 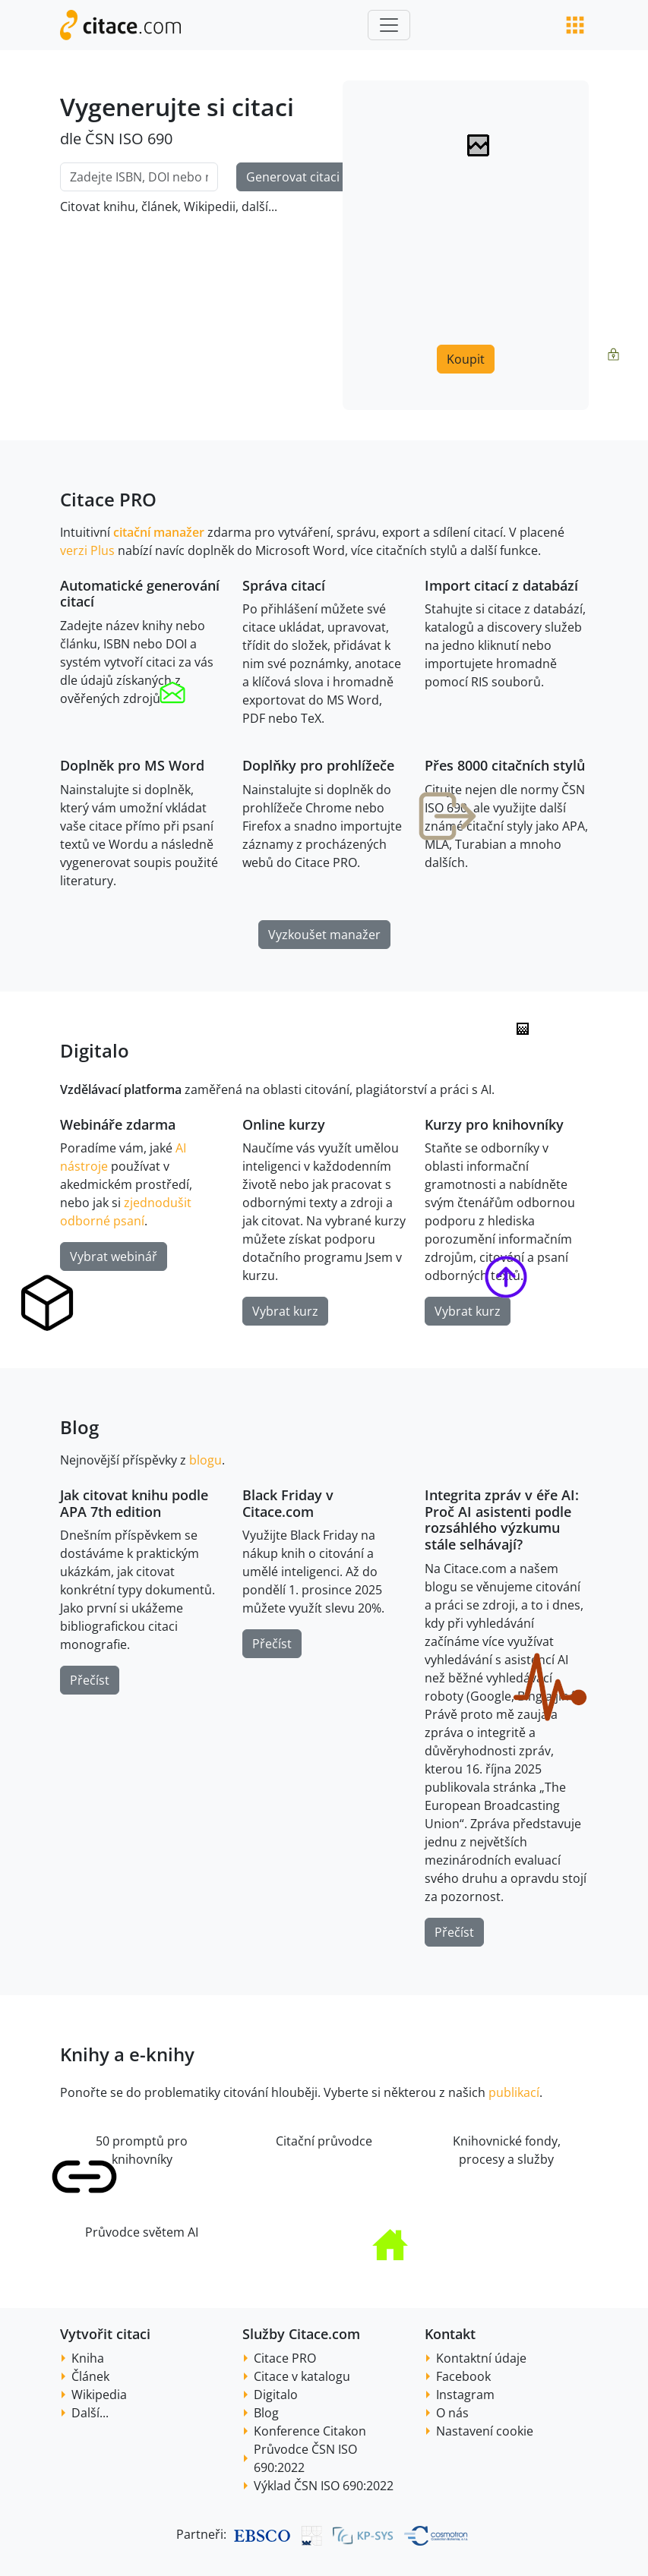 I want to click on access security or privacy settings, so click(x=613, y=355).